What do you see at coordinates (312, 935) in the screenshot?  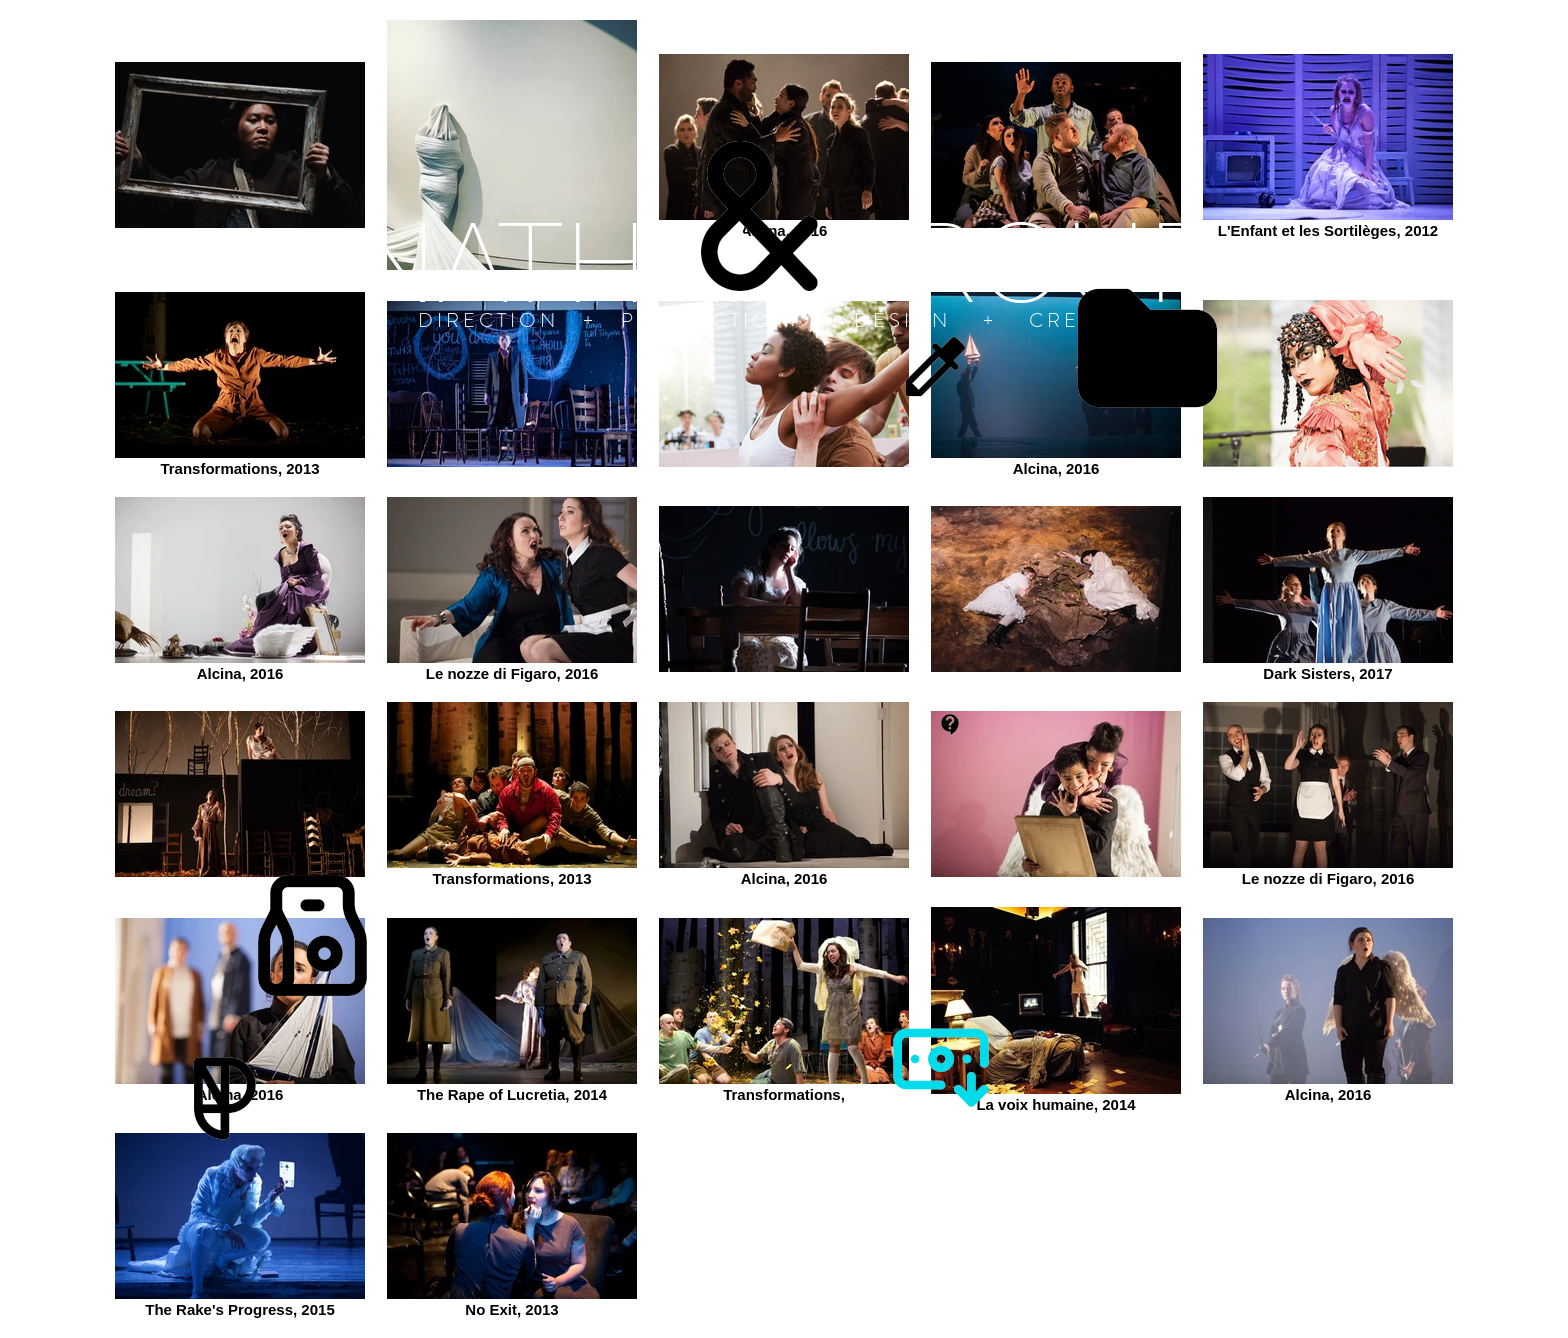 I see `view your shopping bag` at bounding box center [312, 935].